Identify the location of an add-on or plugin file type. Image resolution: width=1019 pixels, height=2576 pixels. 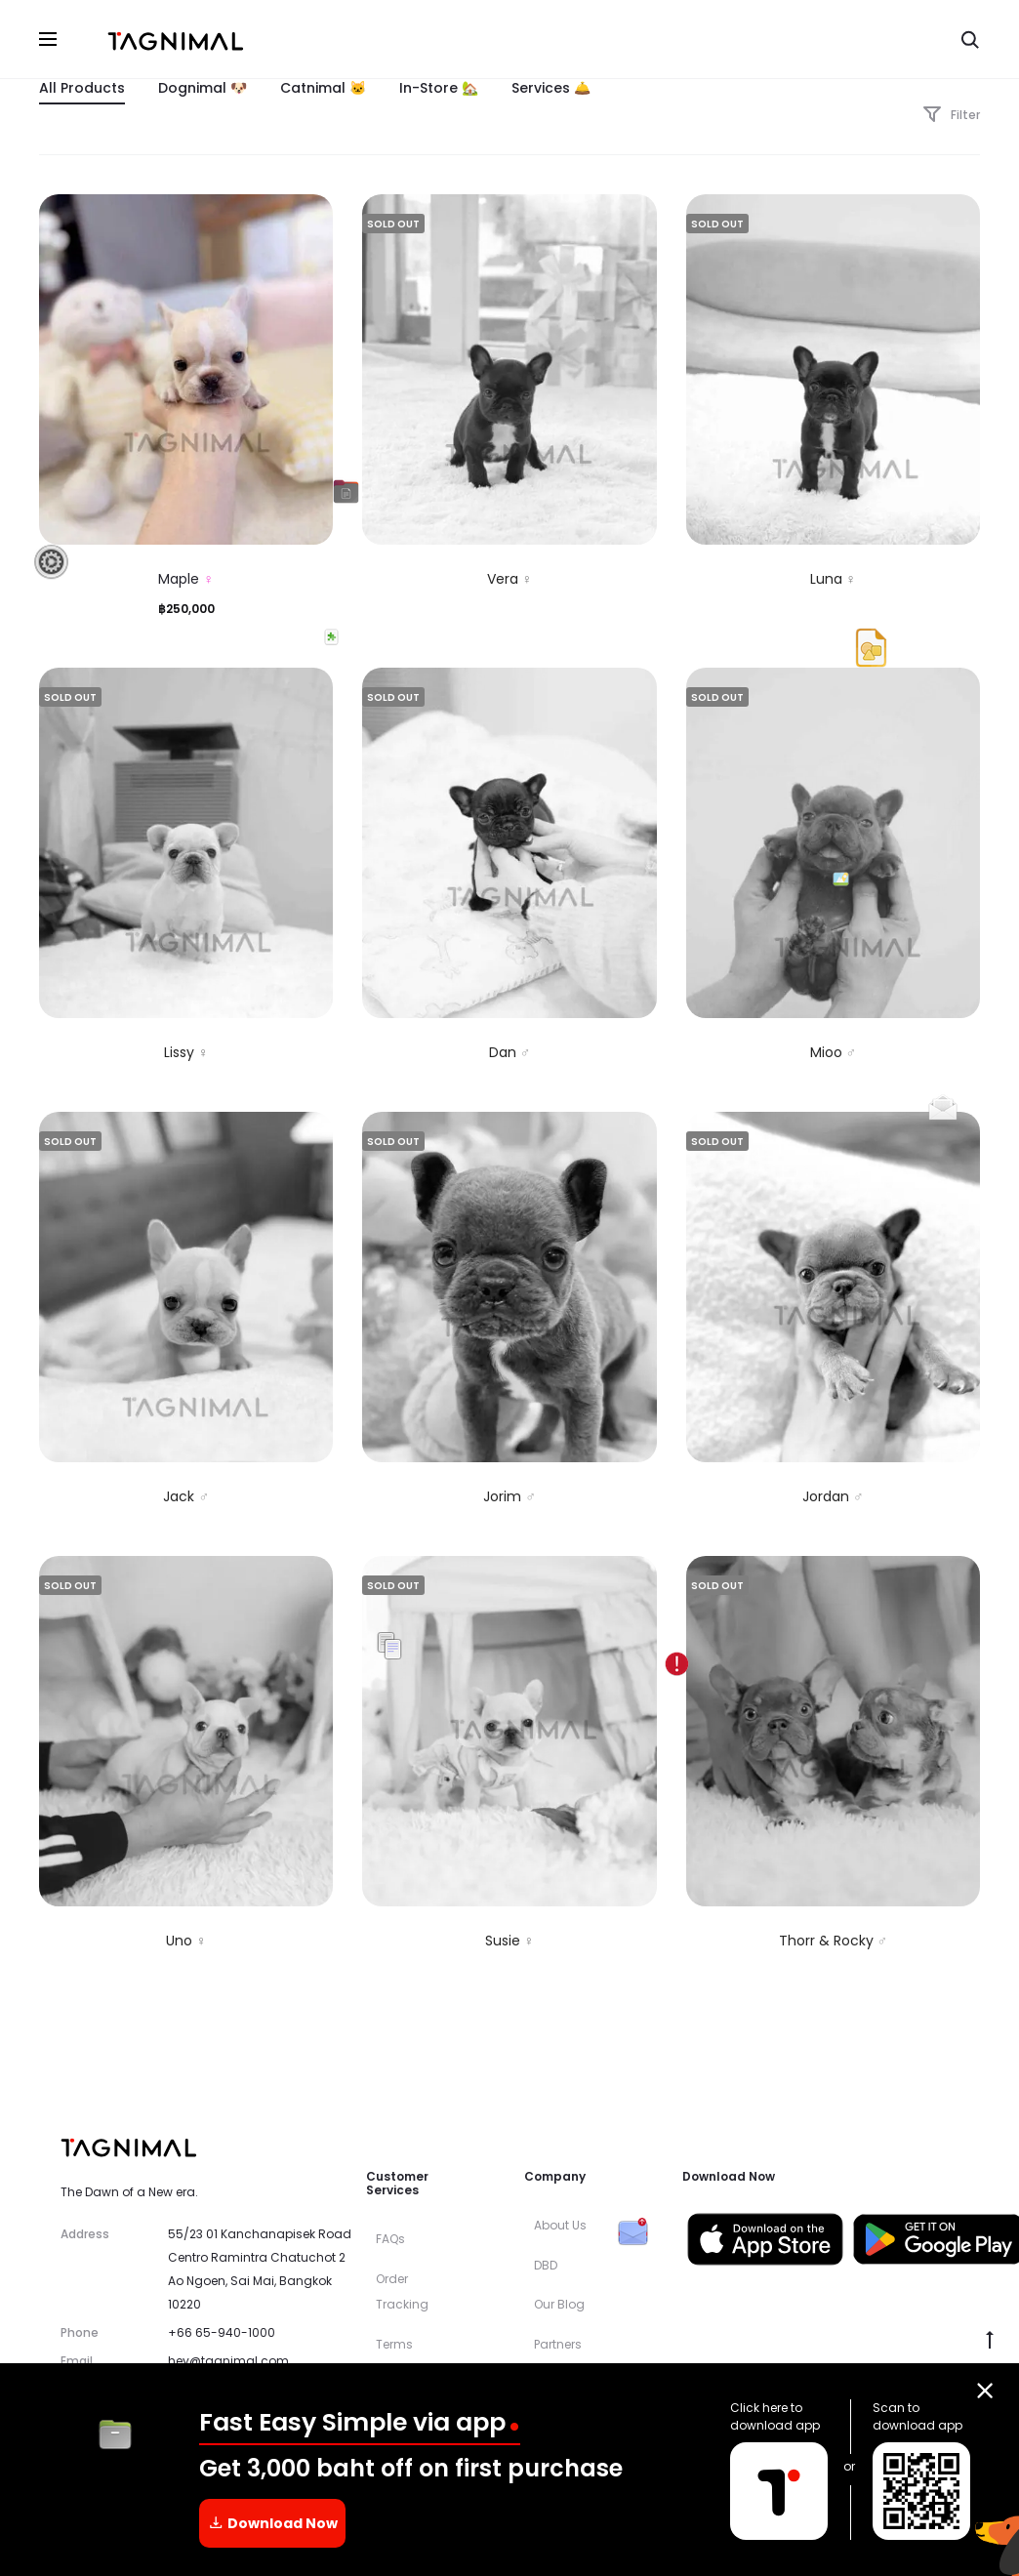
(331, 636).